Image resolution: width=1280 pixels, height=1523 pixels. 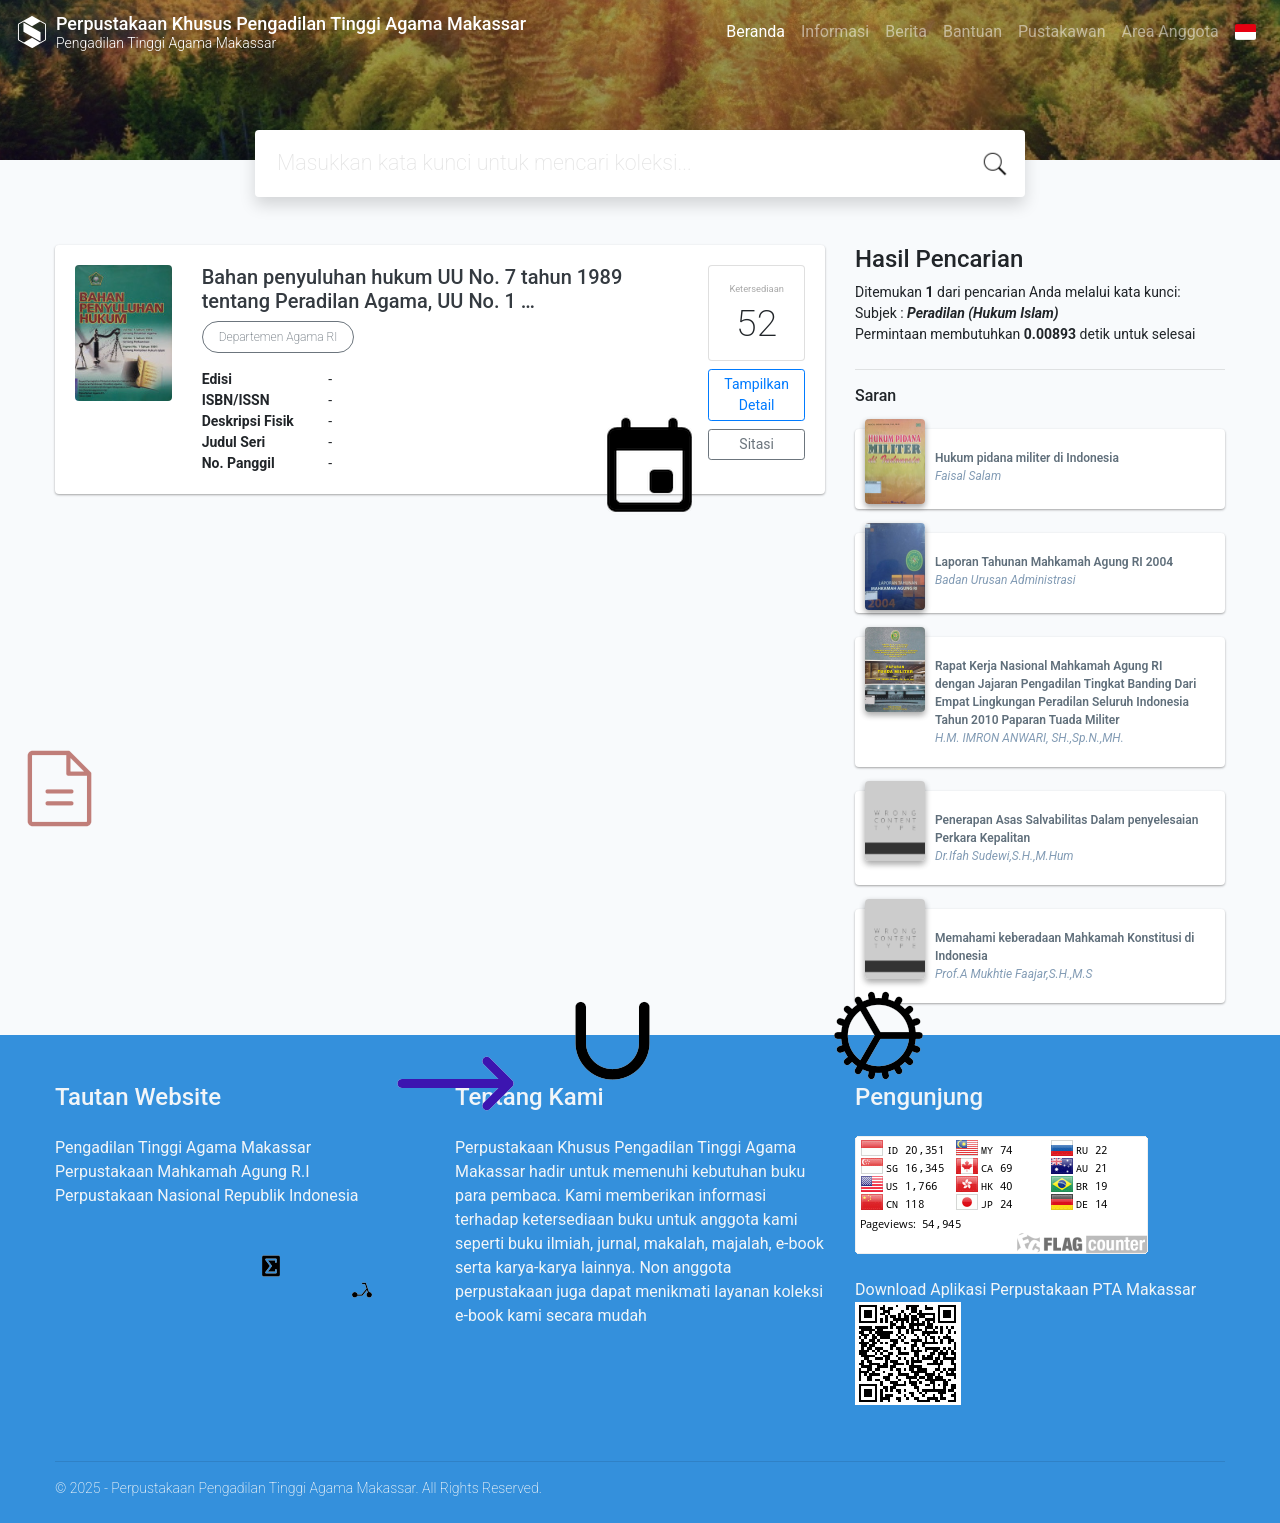 What do you see at coordinates (649, 469) in the screenshot?
I see `add an event to your calendar` at bounding box center [649, 469].